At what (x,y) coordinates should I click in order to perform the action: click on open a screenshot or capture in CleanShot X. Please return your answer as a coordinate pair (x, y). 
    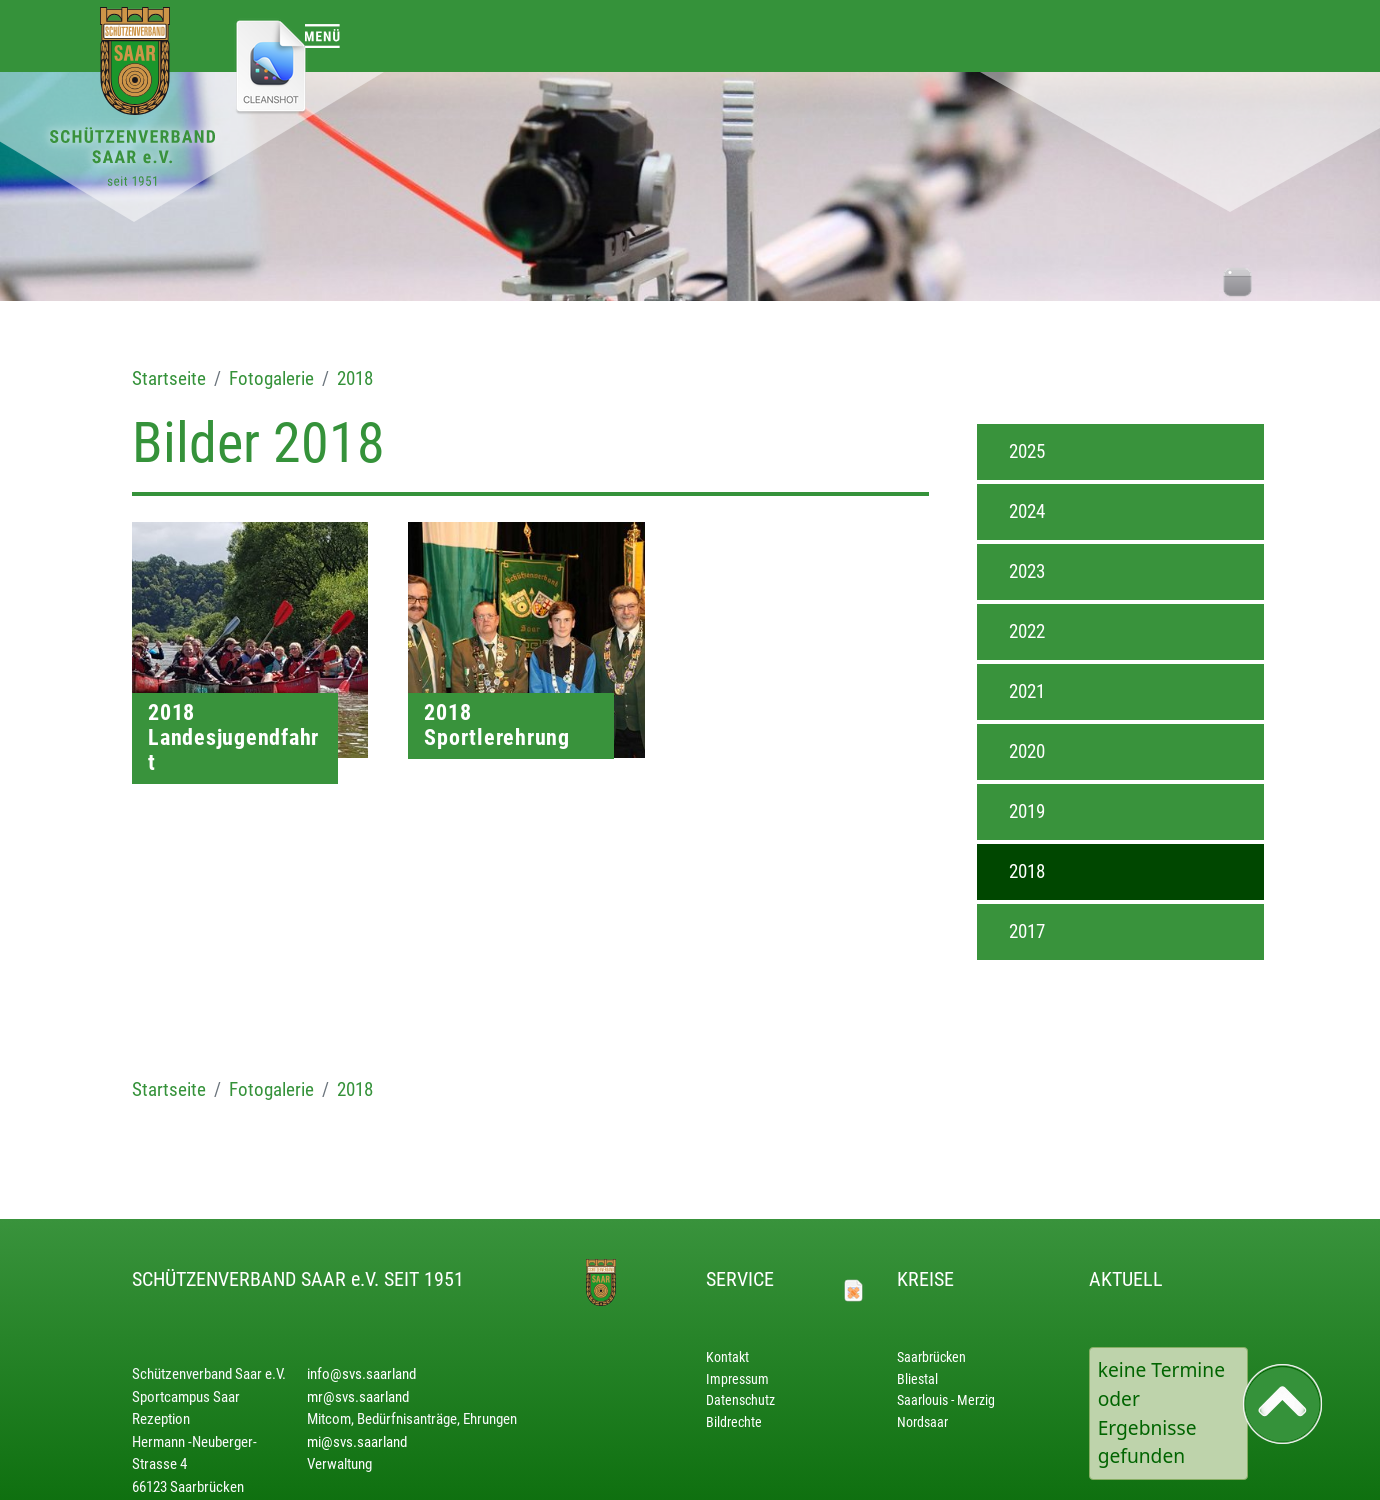
    Looking at the image, I should click on (271, 66).